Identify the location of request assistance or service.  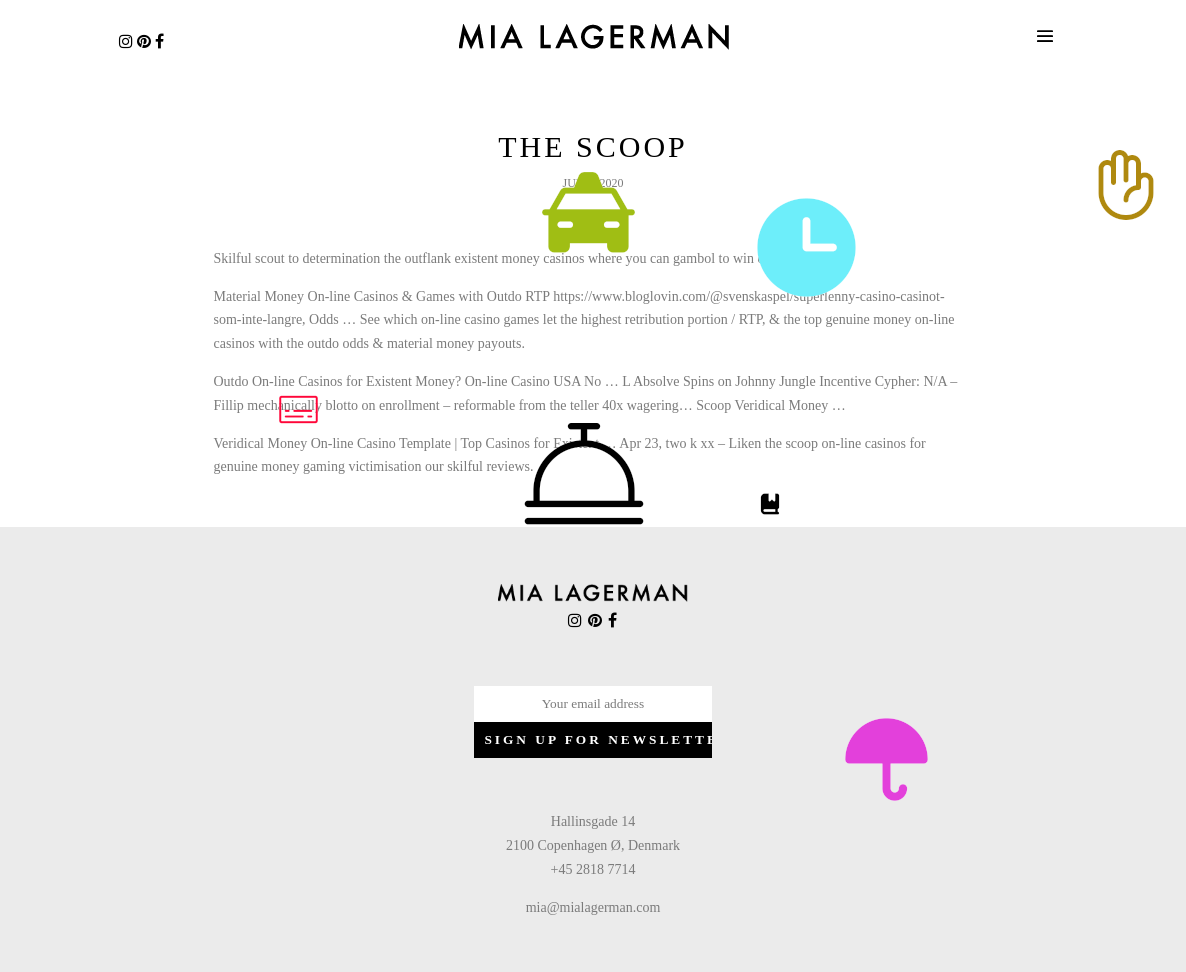
(584, 478).